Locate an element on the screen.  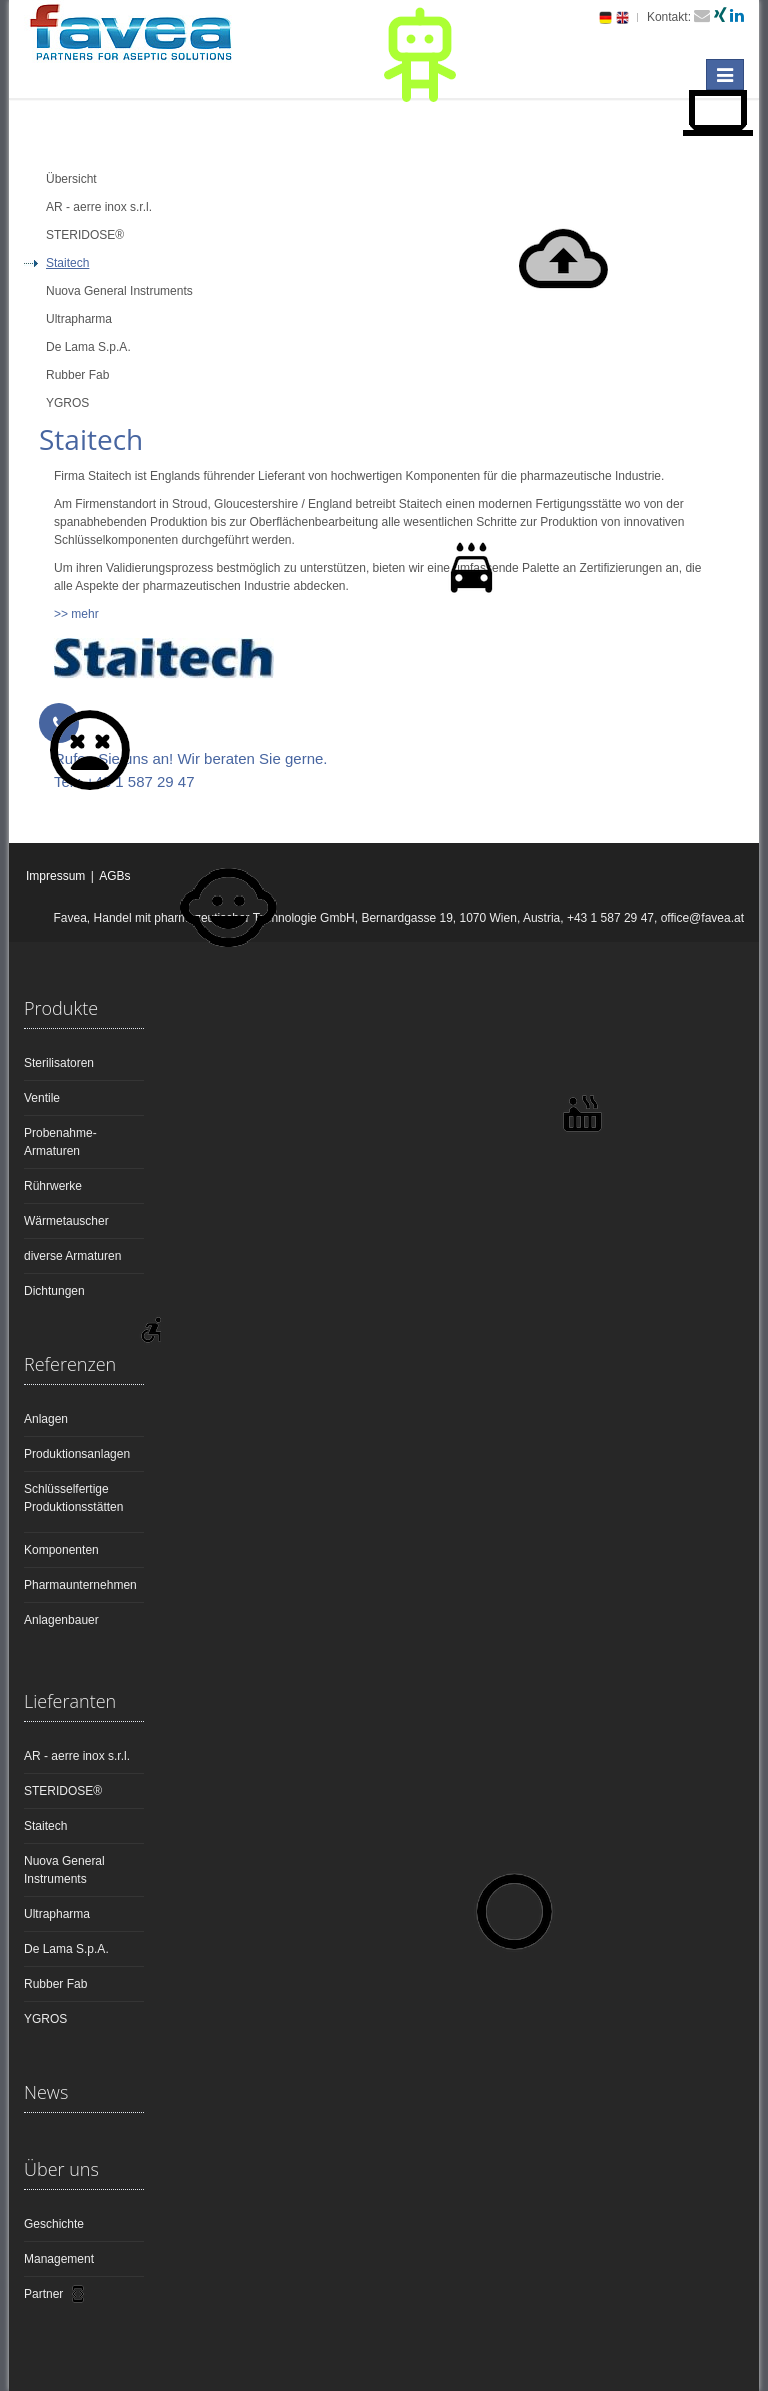
access laptop or computer settings is located at coordinates (718, 113).